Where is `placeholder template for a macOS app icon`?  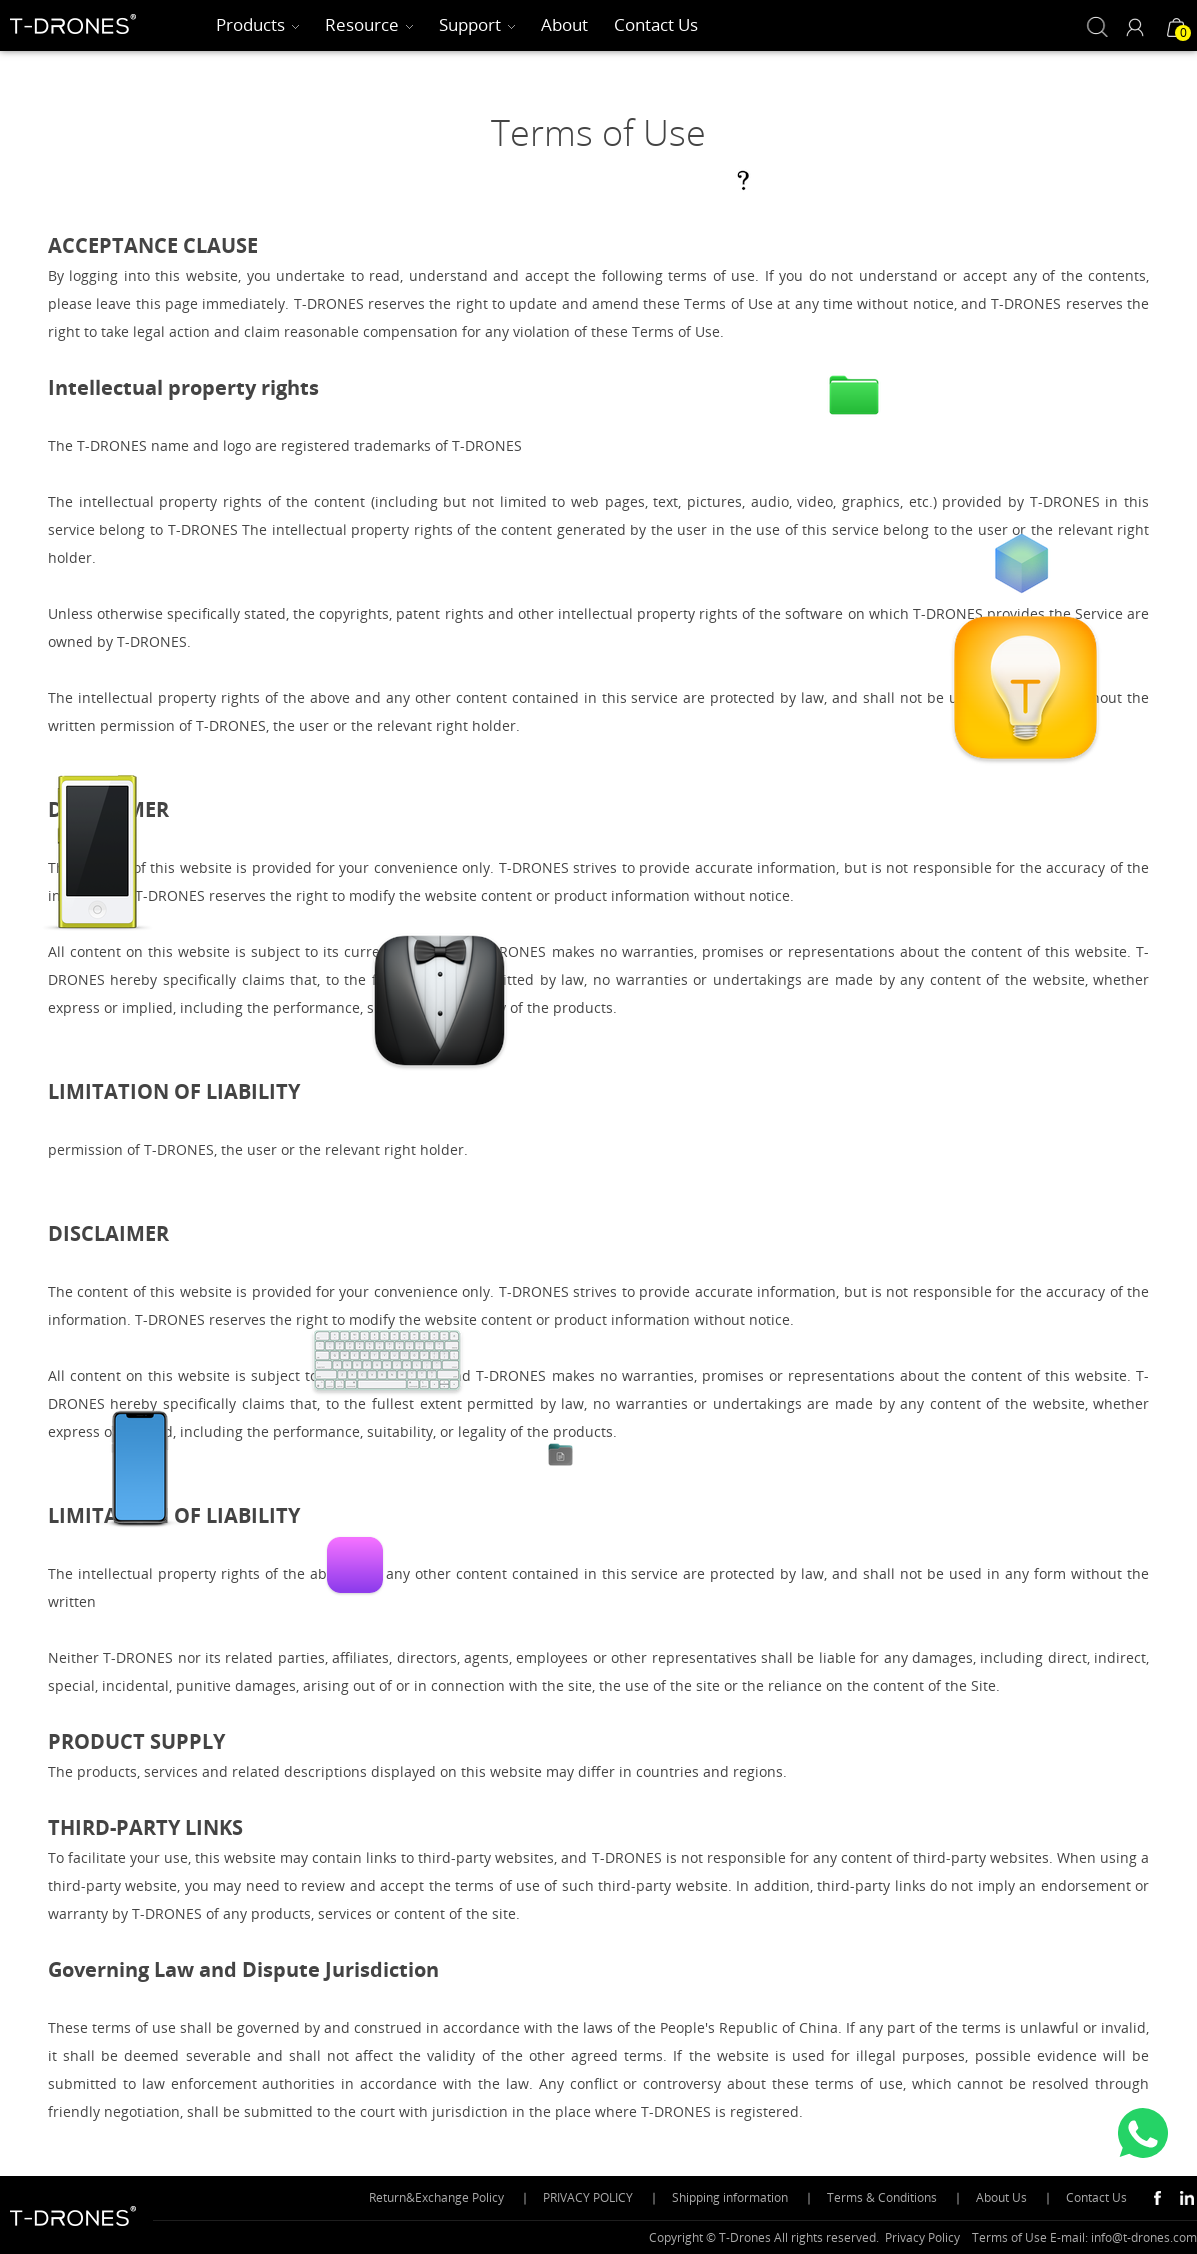 placeholder template for a macOS app icon is located at coordinates (355, 1565).